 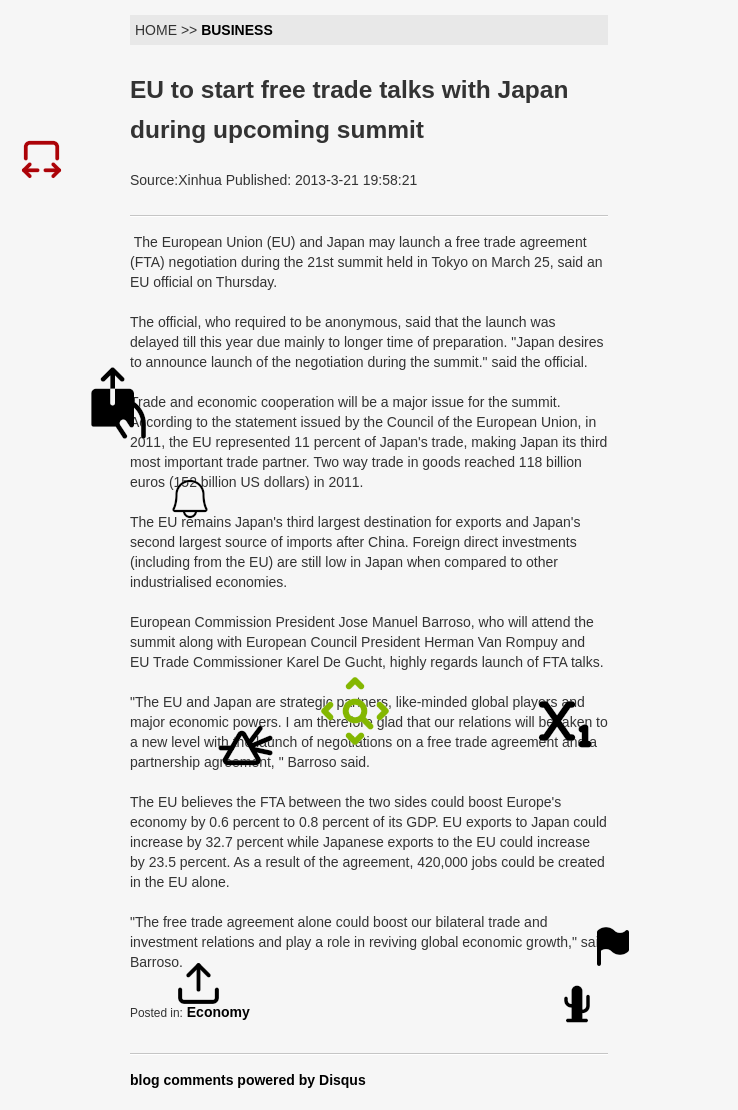 I want to click on flag or mark an item for follow-up, so click(x=613, y=946).